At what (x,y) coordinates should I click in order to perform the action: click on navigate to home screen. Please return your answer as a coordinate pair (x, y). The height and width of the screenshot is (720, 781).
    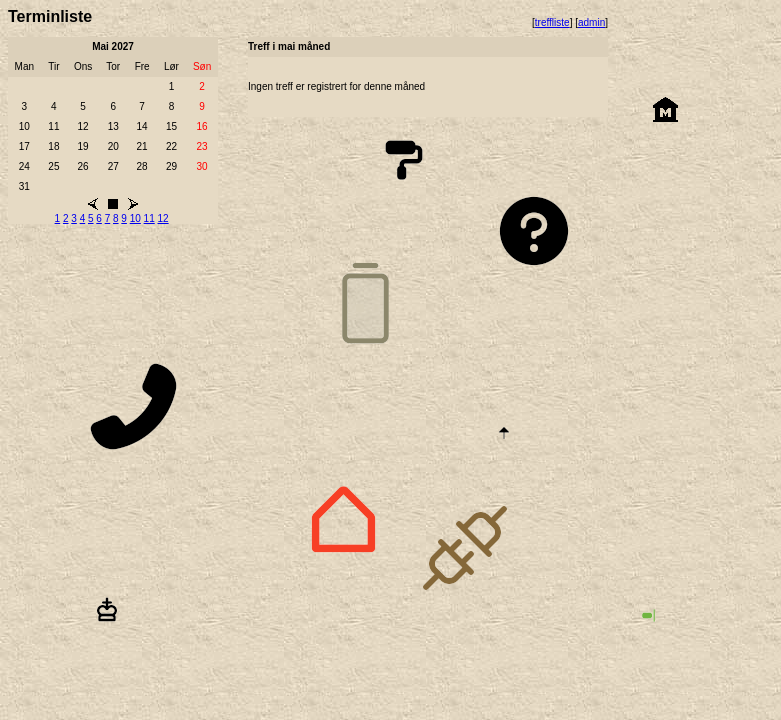
    Looking at the image, I should click on (343, 520).